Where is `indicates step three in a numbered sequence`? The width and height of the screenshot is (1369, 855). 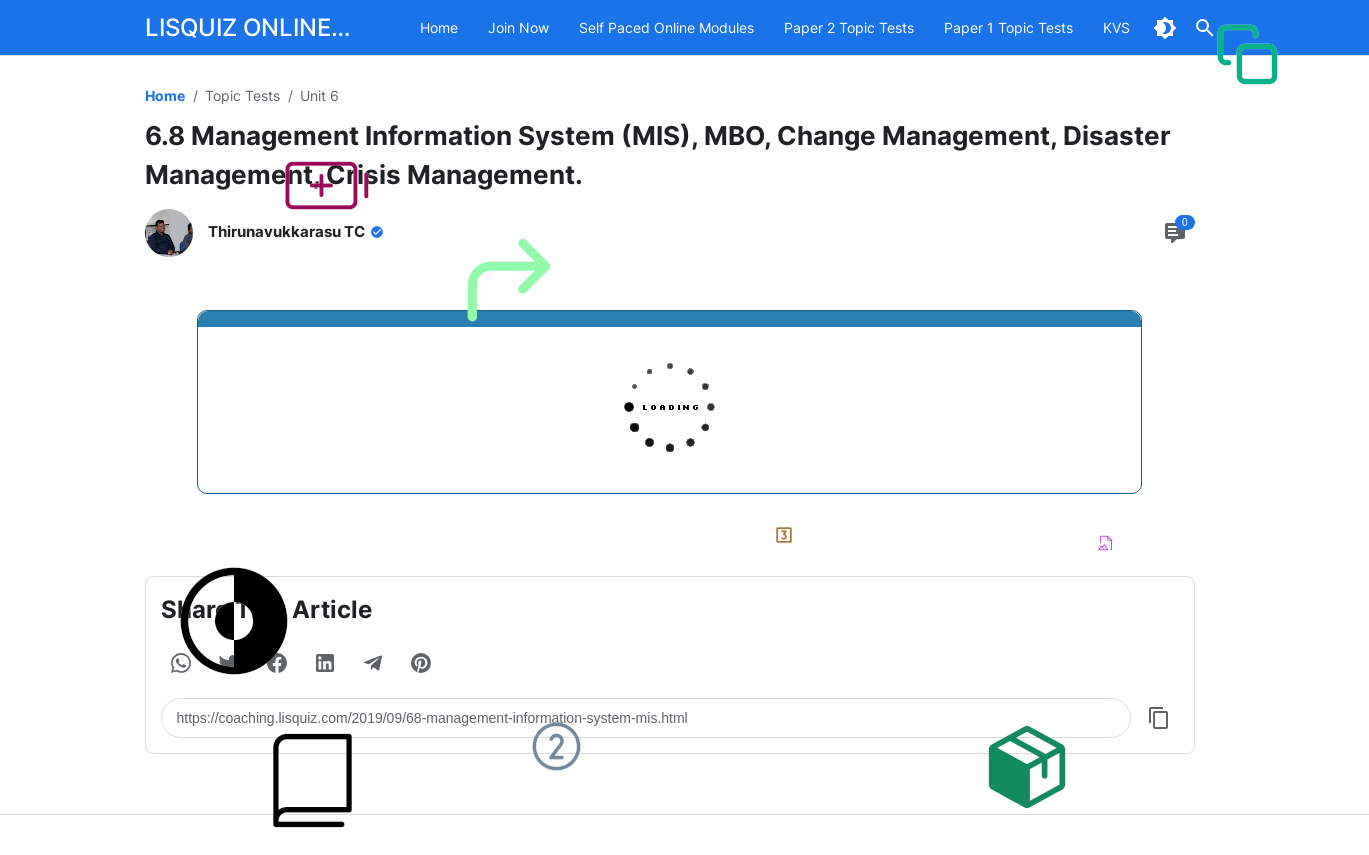 indicates step three in a numbered sequence is located at coordinates (784, 535).